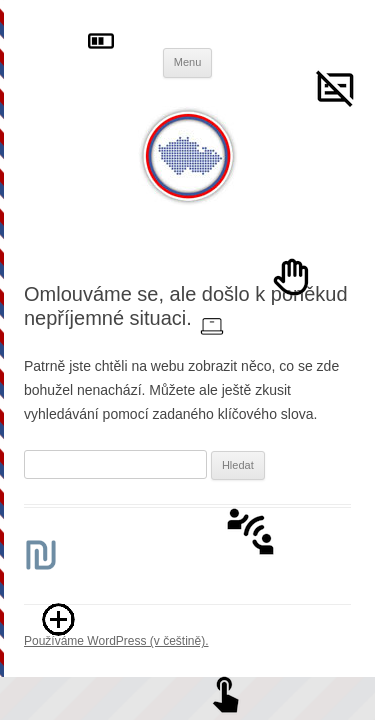  What do you see at coordinates (292, 277) in the screenshot?
I see `stop or pause an action` at bounding box center [292, 277].